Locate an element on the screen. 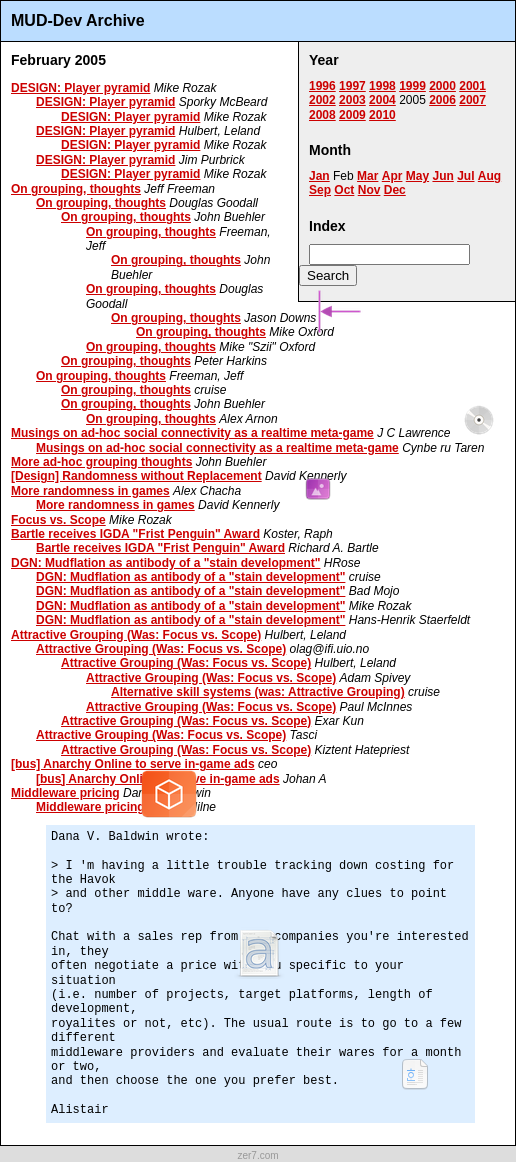 The image size is (516, 1162). indicates an image file type is located at coordinates (318, 488).